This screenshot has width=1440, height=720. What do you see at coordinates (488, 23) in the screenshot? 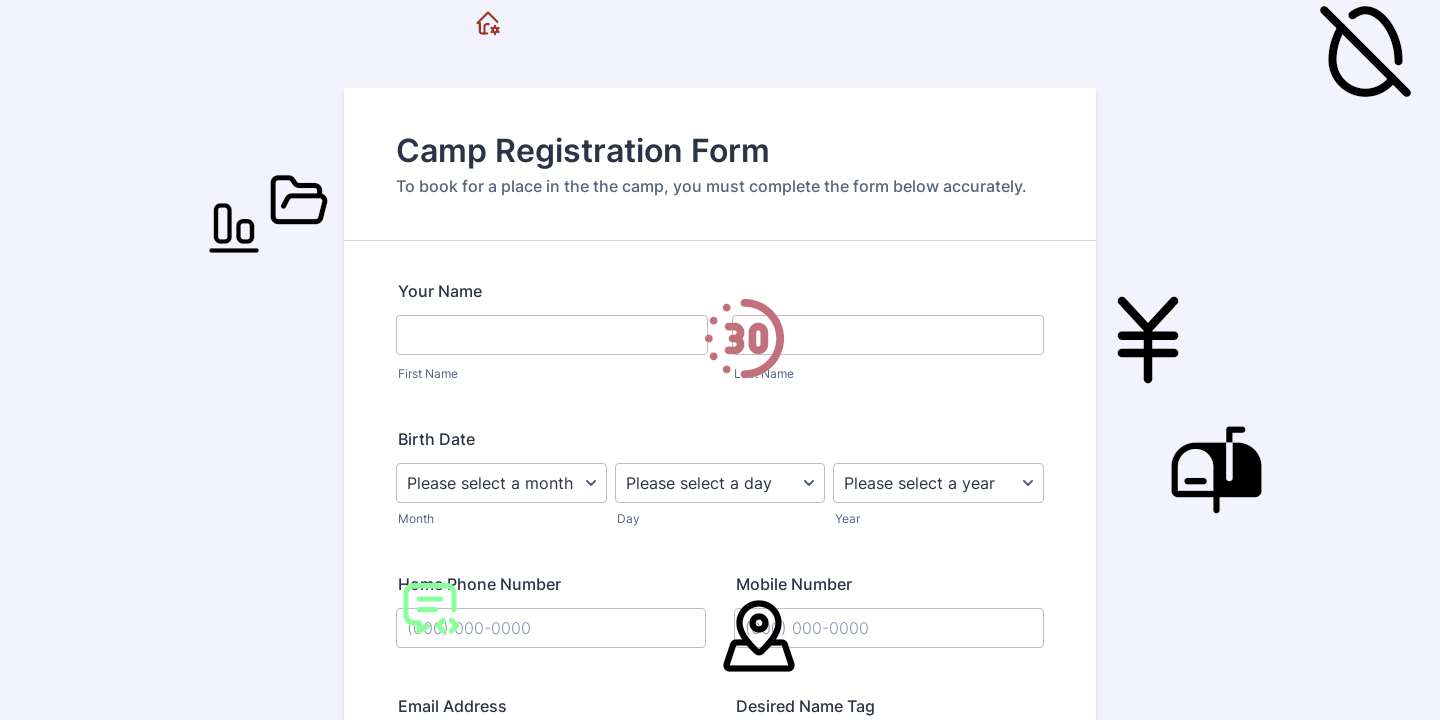
I see `access home settings` at bounding box center [488, 23].